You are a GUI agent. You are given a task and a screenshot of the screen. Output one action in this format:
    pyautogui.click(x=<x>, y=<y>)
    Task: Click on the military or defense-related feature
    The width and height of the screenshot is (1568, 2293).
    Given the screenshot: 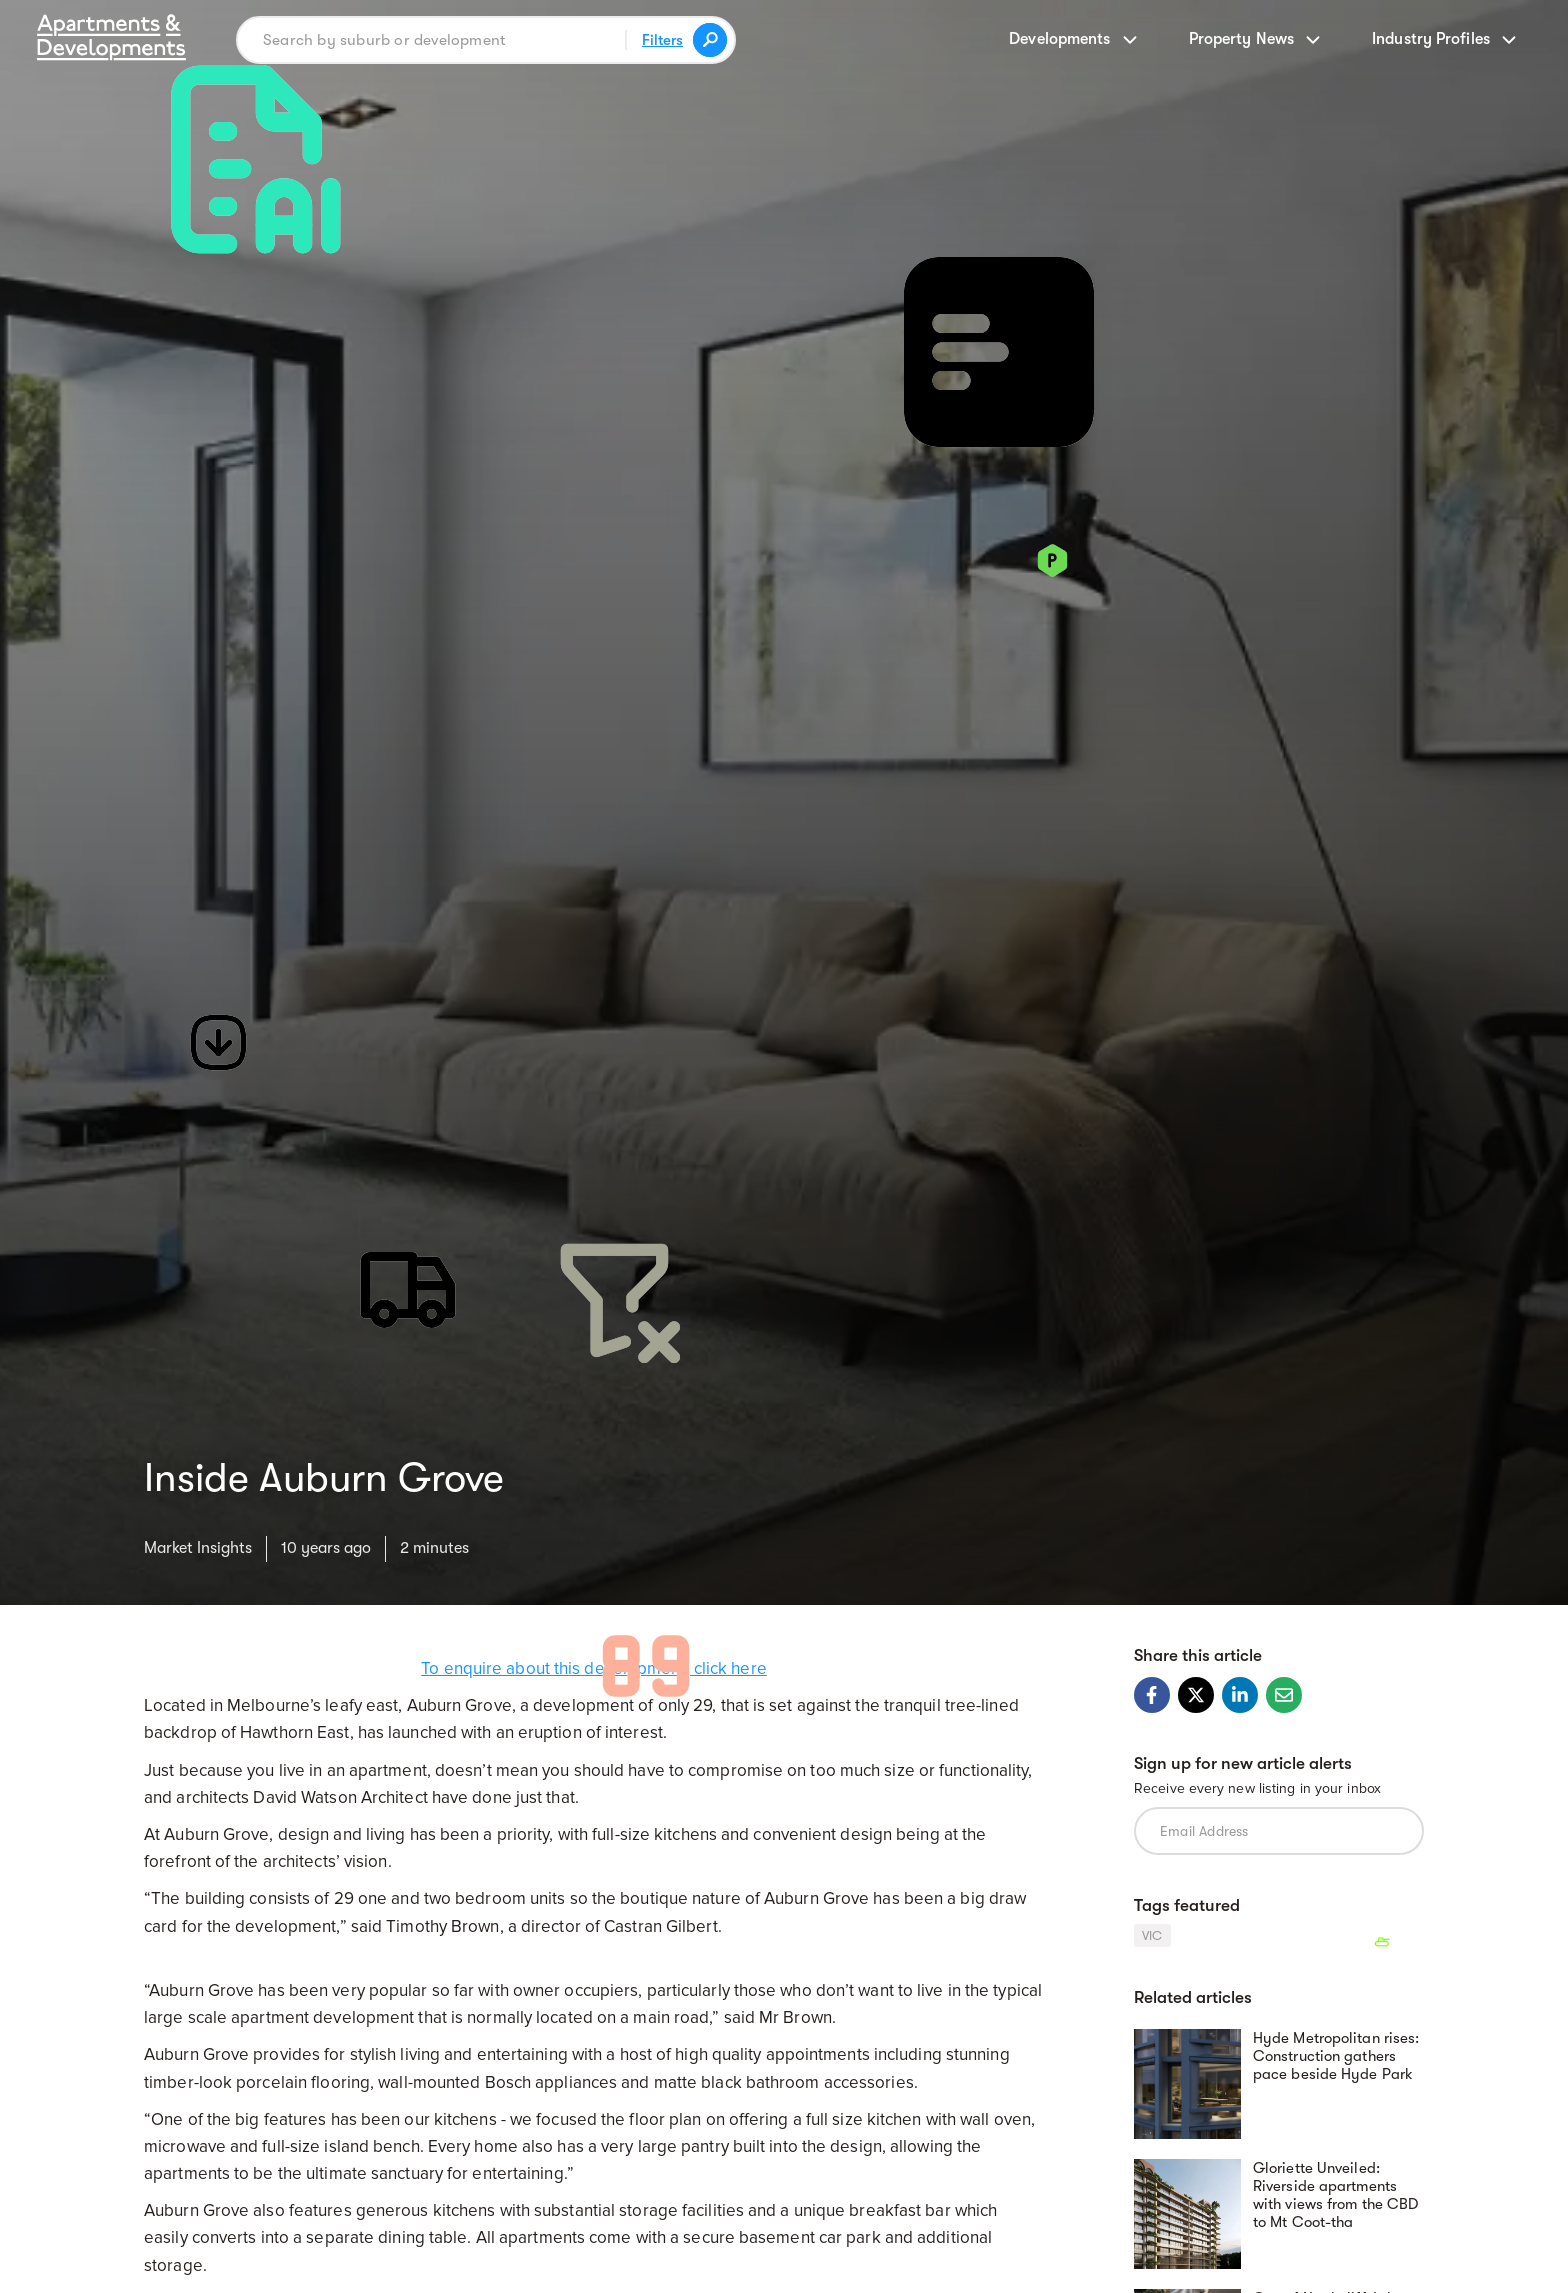 What is the action you would take?
    pyautogui.click(x=1382, y=1941)
    